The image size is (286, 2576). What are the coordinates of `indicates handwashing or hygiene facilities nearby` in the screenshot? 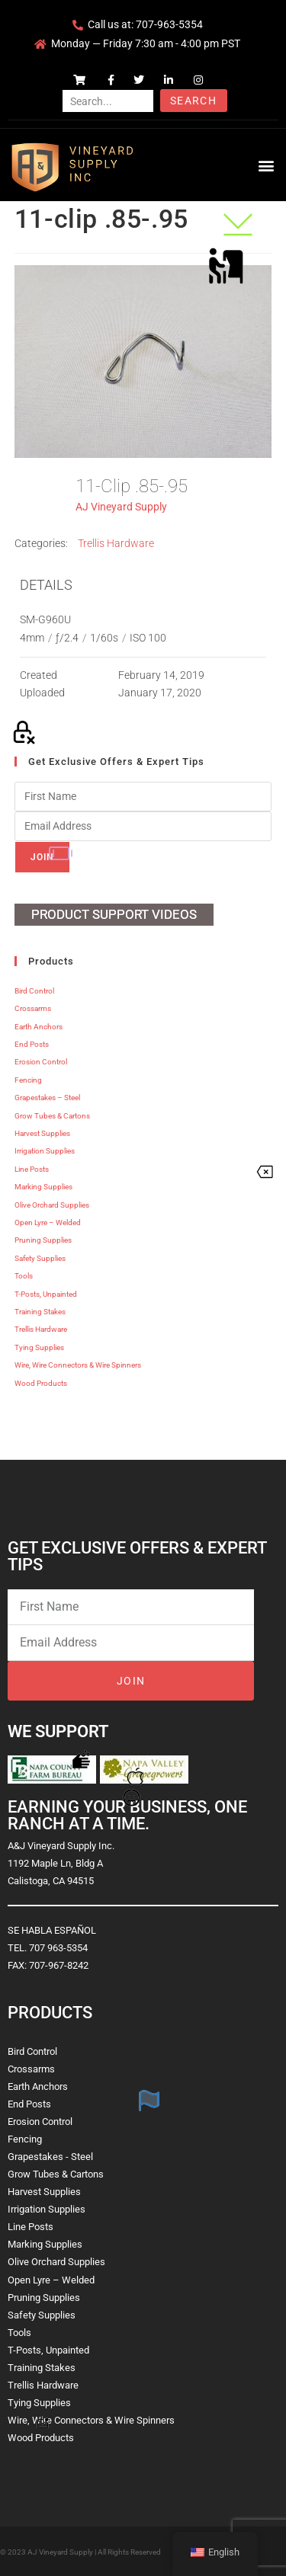 It's located at (82, 1759).